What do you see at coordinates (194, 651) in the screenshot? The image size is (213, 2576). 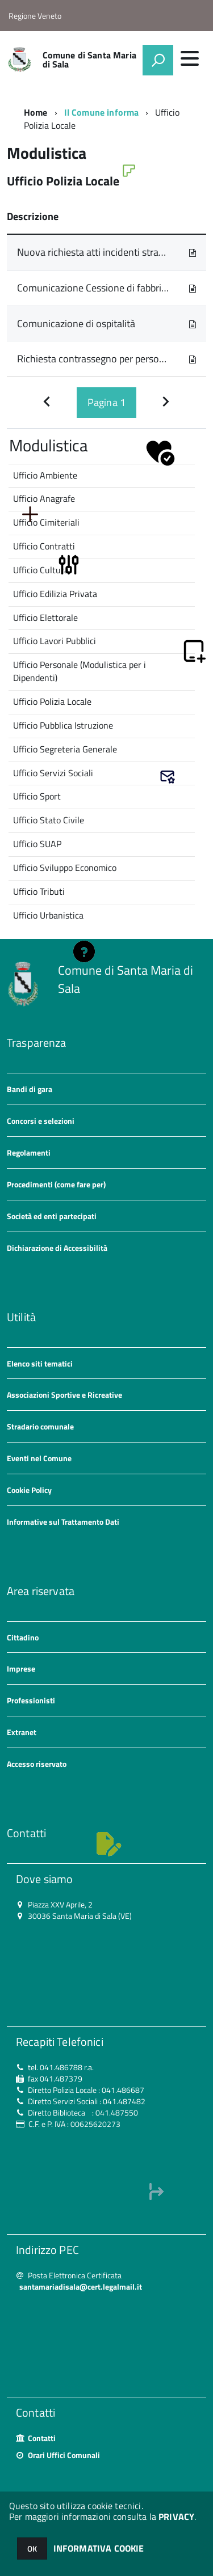 I see `add a new iPad device` at bounding box center [194, 651].